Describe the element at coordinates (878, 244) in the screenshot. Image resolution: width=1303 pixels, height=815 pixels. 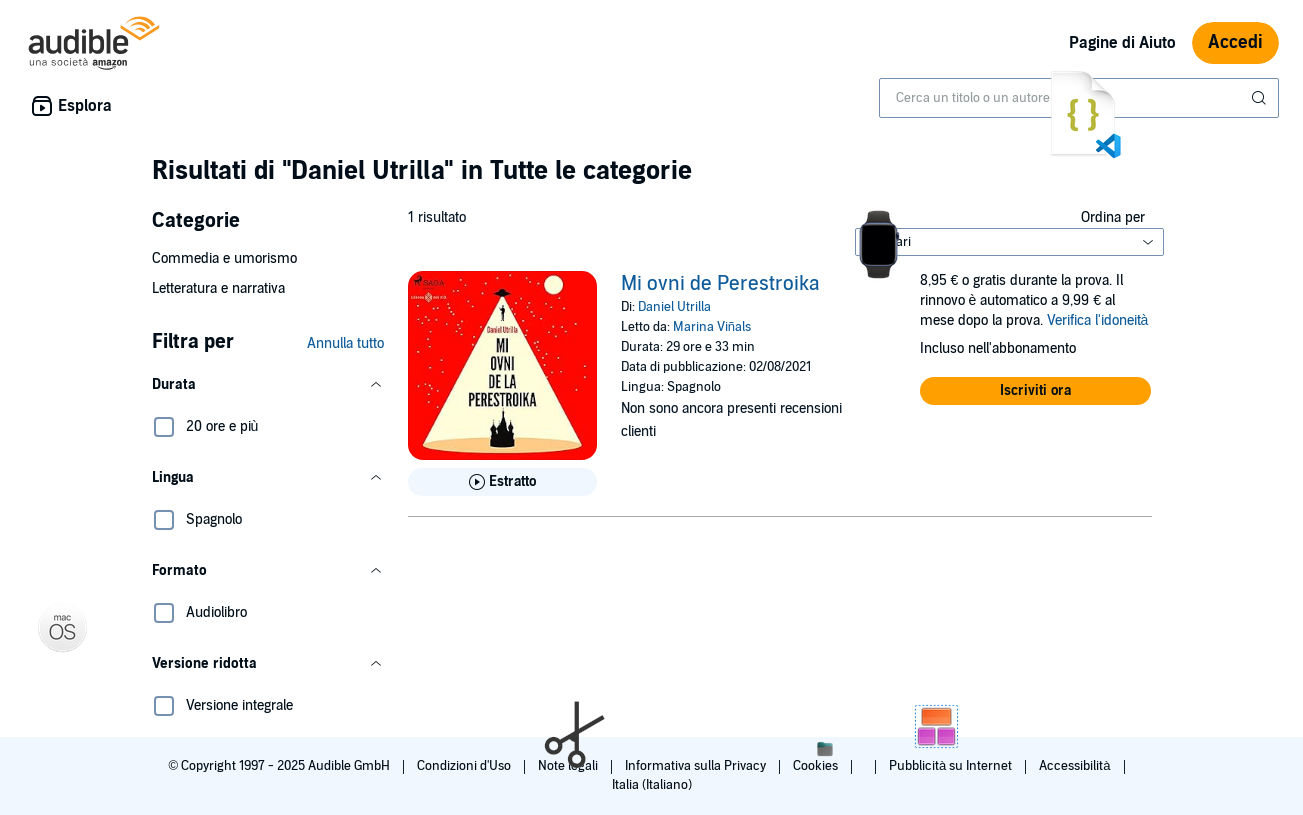
I see `apple watch series 6 device icon` at that location.